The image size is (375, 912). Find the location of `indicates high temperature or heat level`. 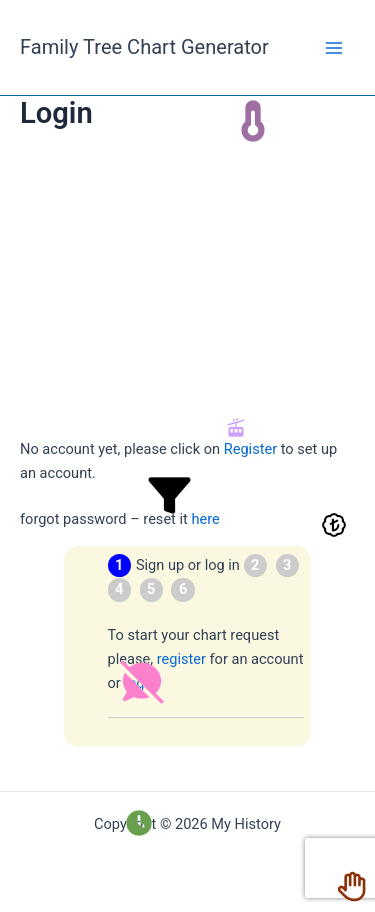

indicates high temperature or heat level is located at coordinates (253, 121).